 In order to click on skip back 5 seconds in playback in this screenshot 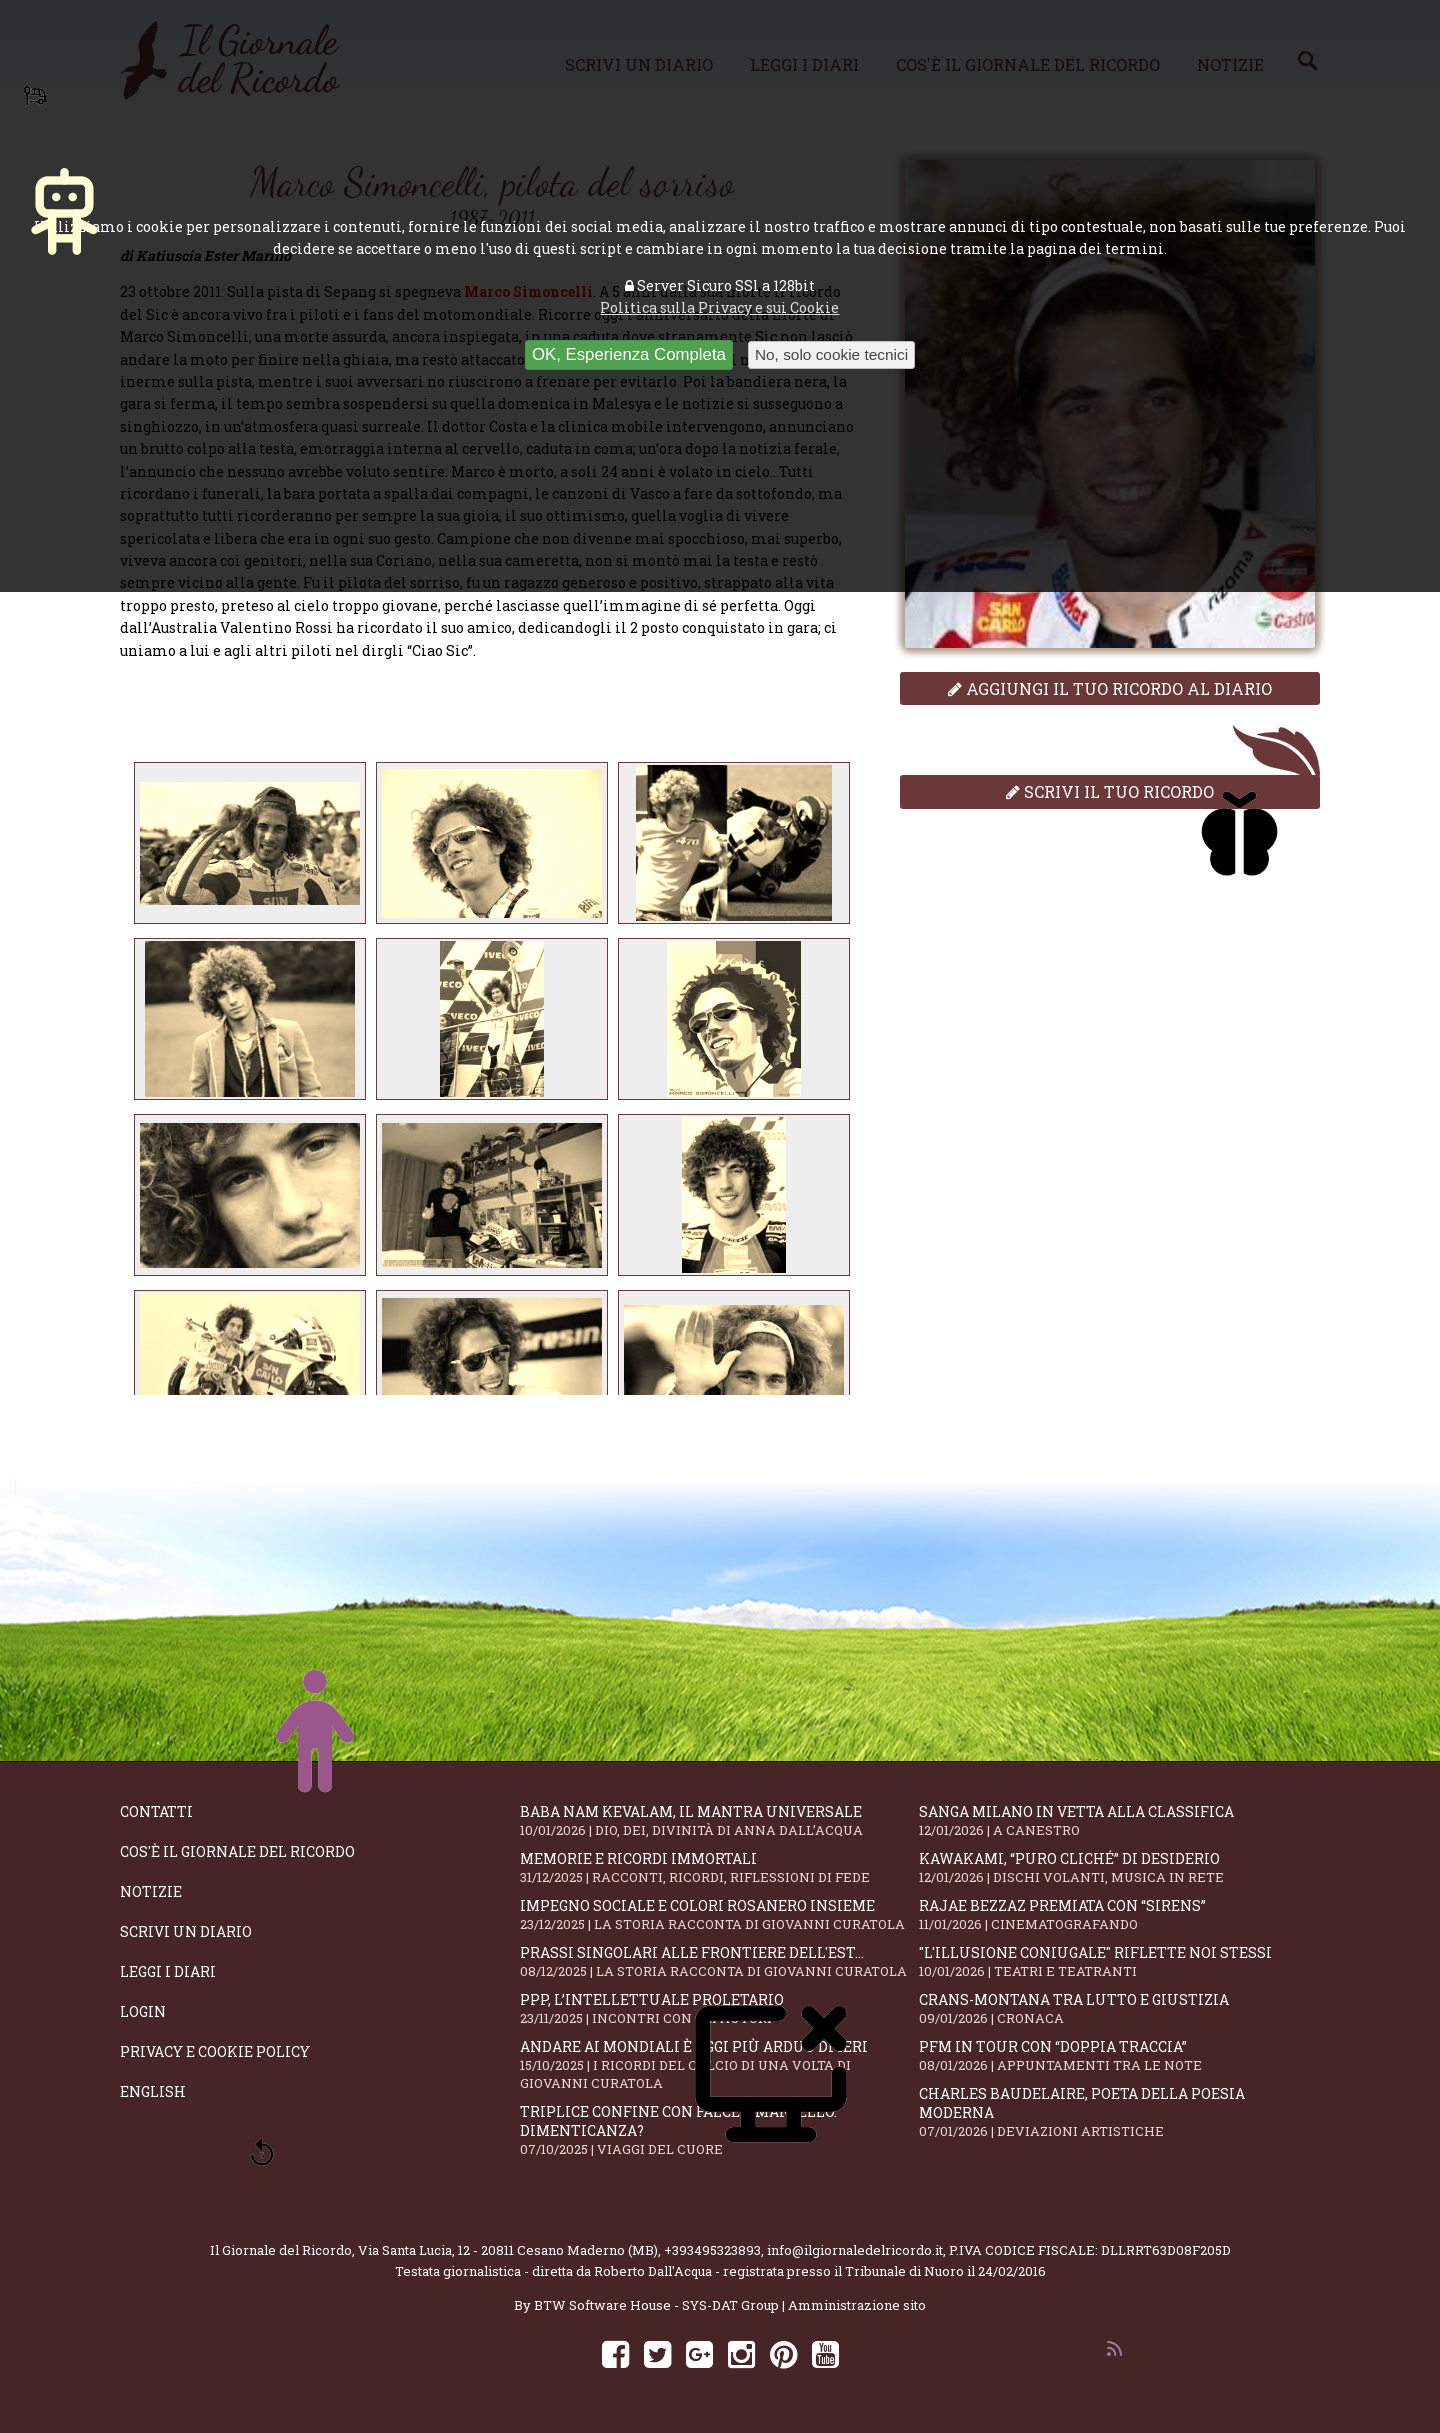, I will do `click(262, 2153)`.